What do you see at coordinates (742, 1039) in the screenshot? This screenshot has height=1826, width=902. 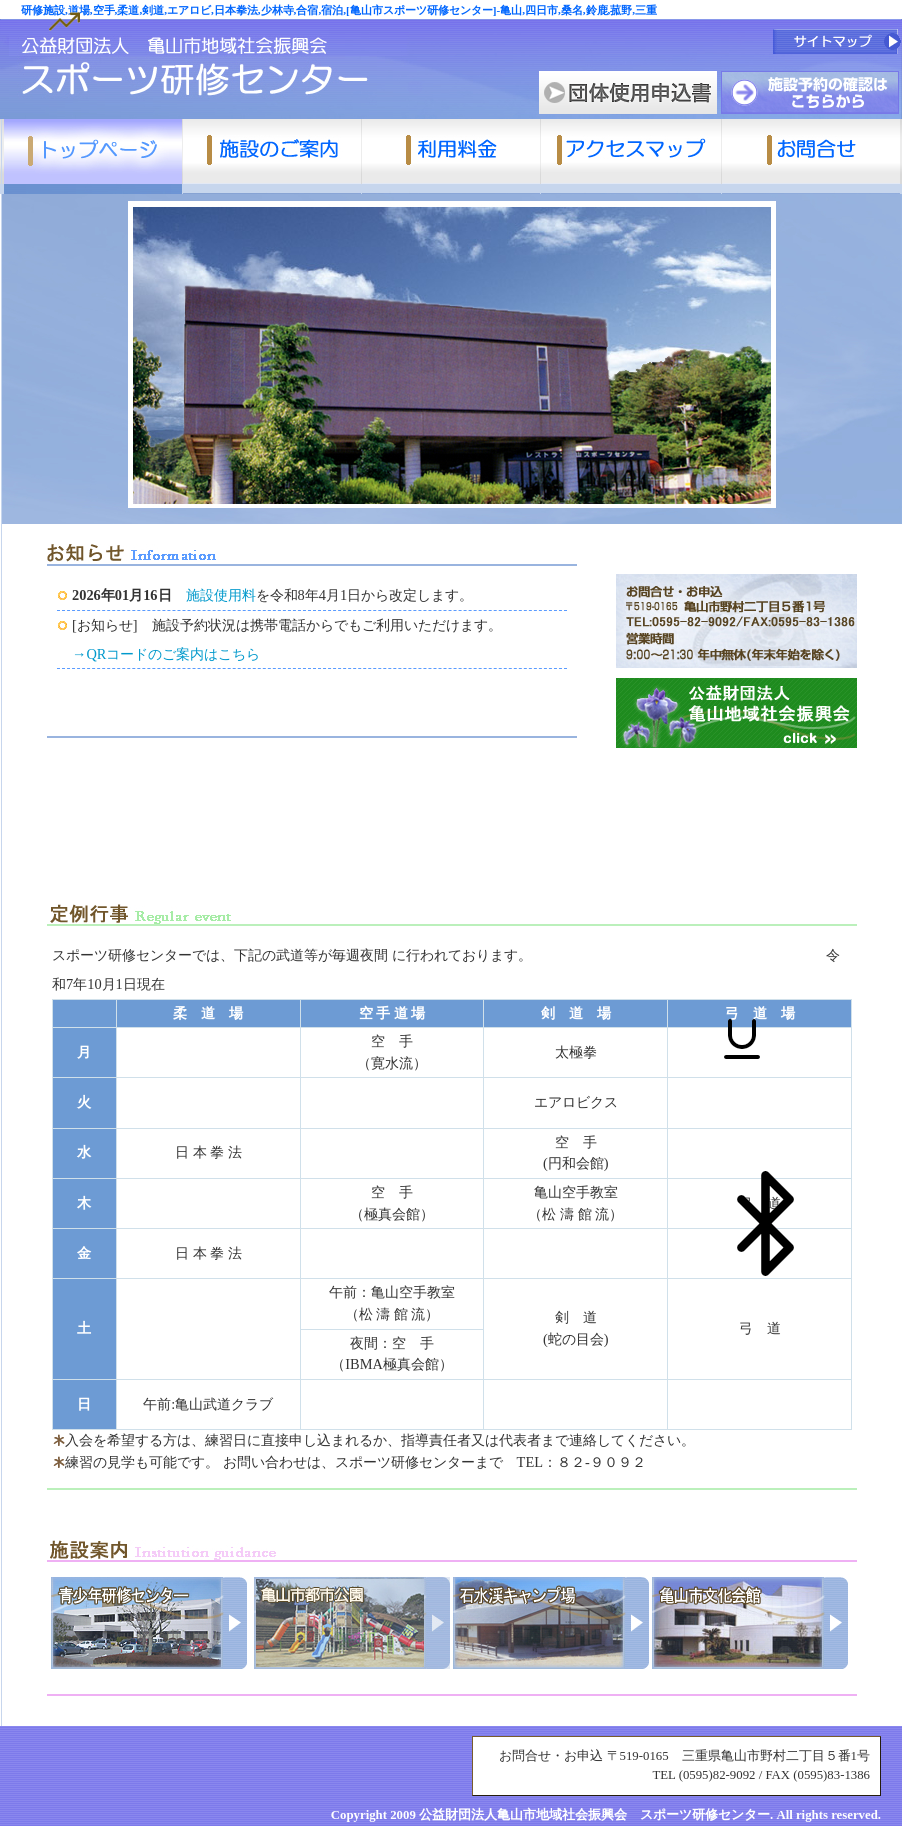 I see `apply underline formatting to selected text` at bounding box center [742, 1039].